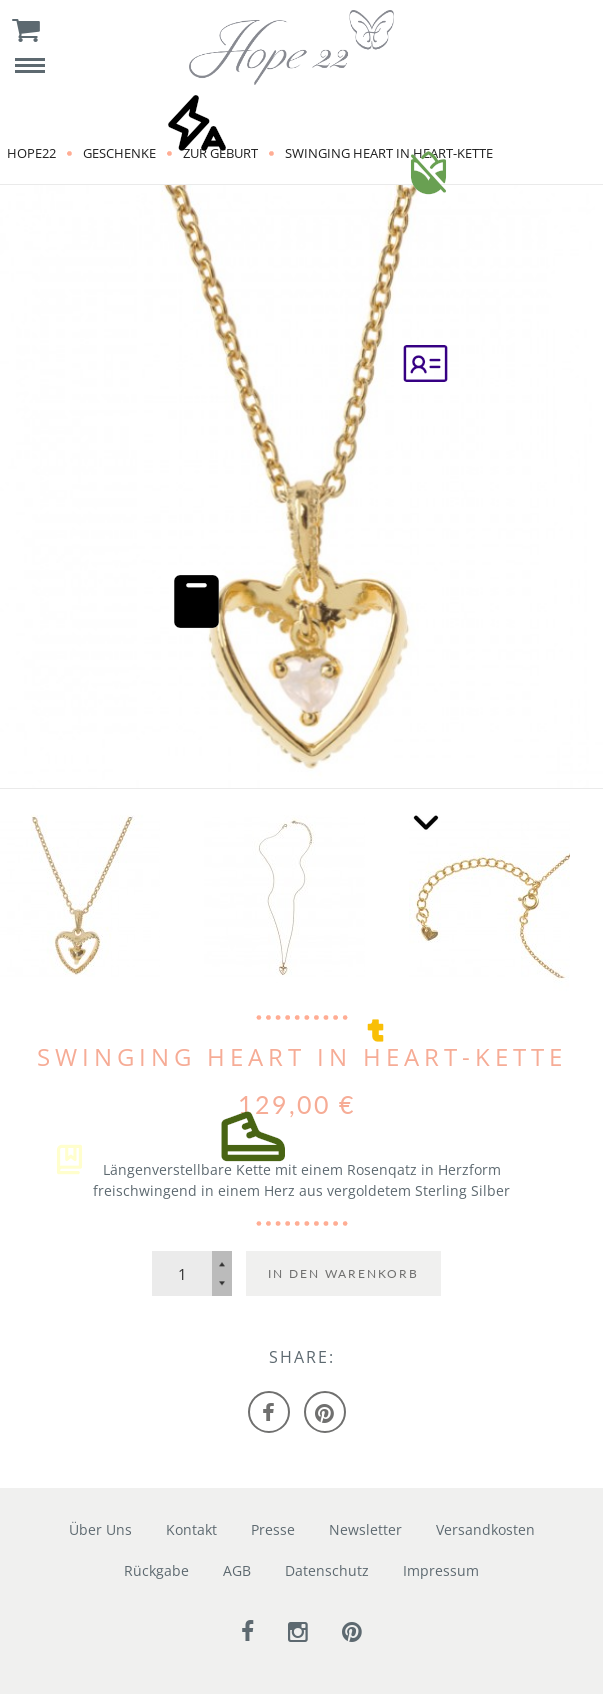 Image resolution: width=603 pixels, height=1694 pixels. What do you see at coordinates (250, 1138) in the screenshot?
I see `access footwear or shoe category` at bounding box center [250, 1138].